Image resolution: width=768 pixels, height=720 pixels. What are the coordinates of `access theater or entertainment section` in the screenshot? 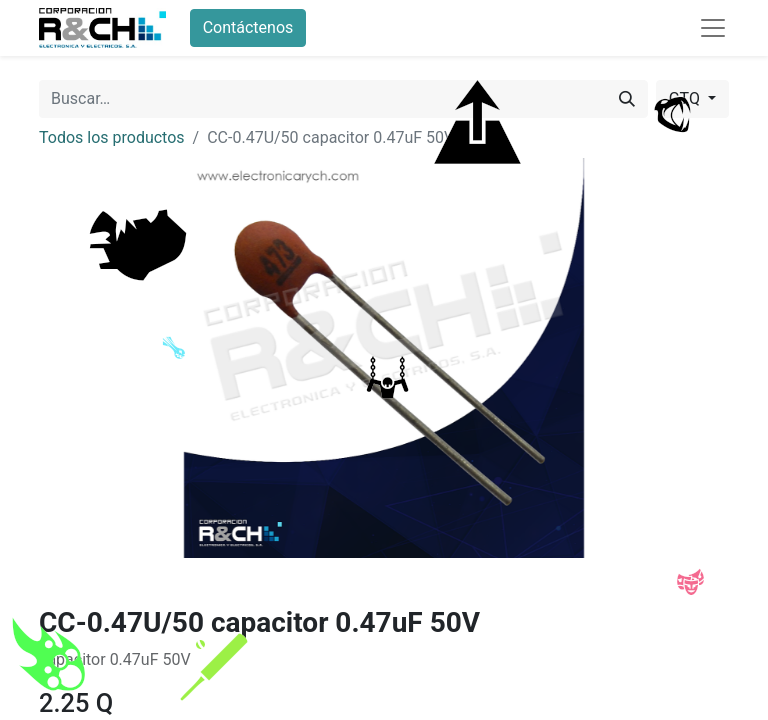 It's located at (690, 581).